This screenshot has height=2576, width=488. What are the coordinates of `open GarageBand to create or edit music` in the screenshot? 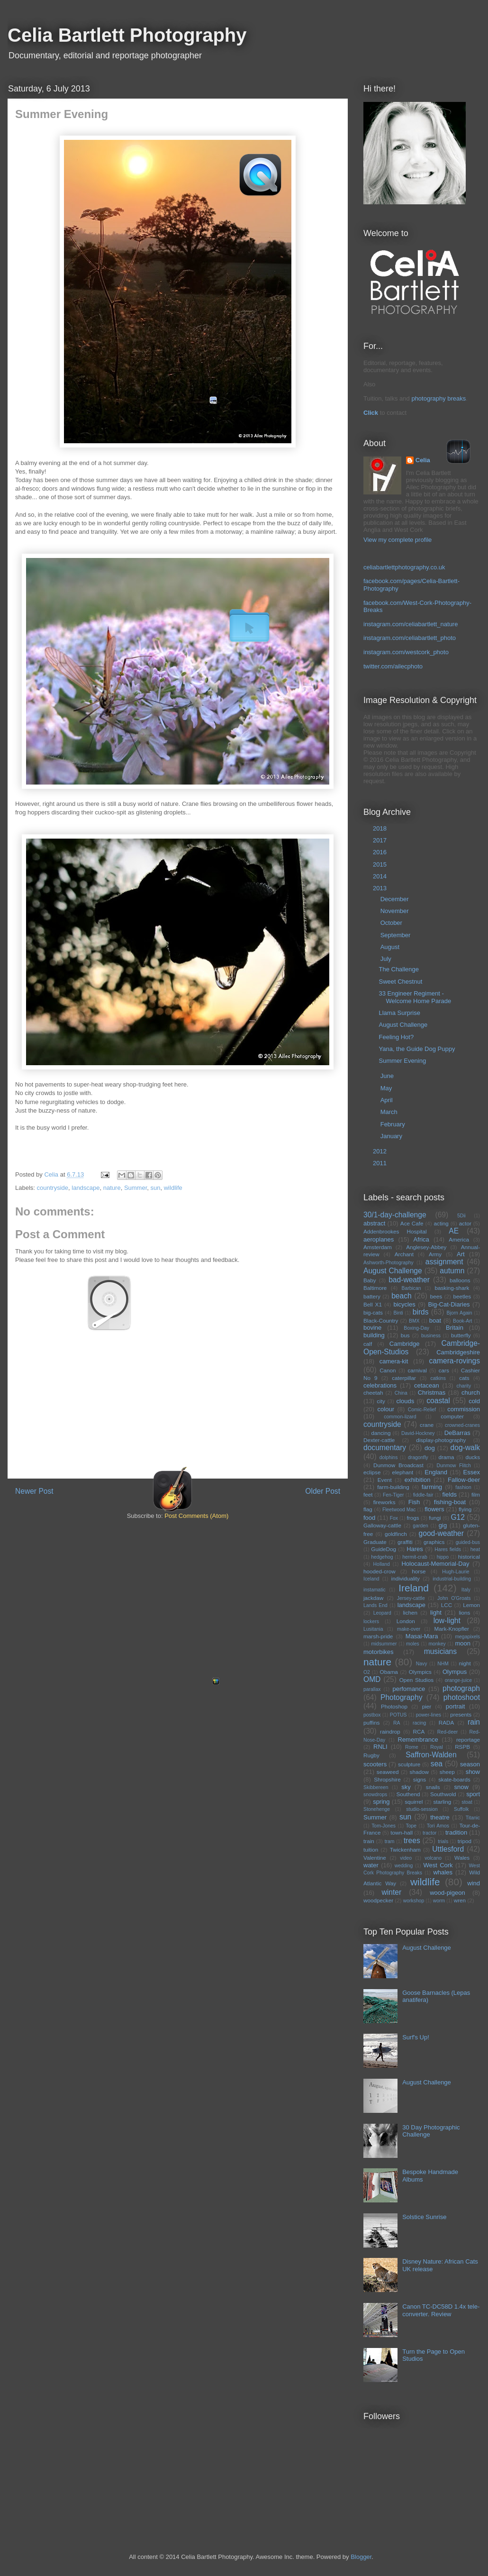 It's located at (172, 1490).